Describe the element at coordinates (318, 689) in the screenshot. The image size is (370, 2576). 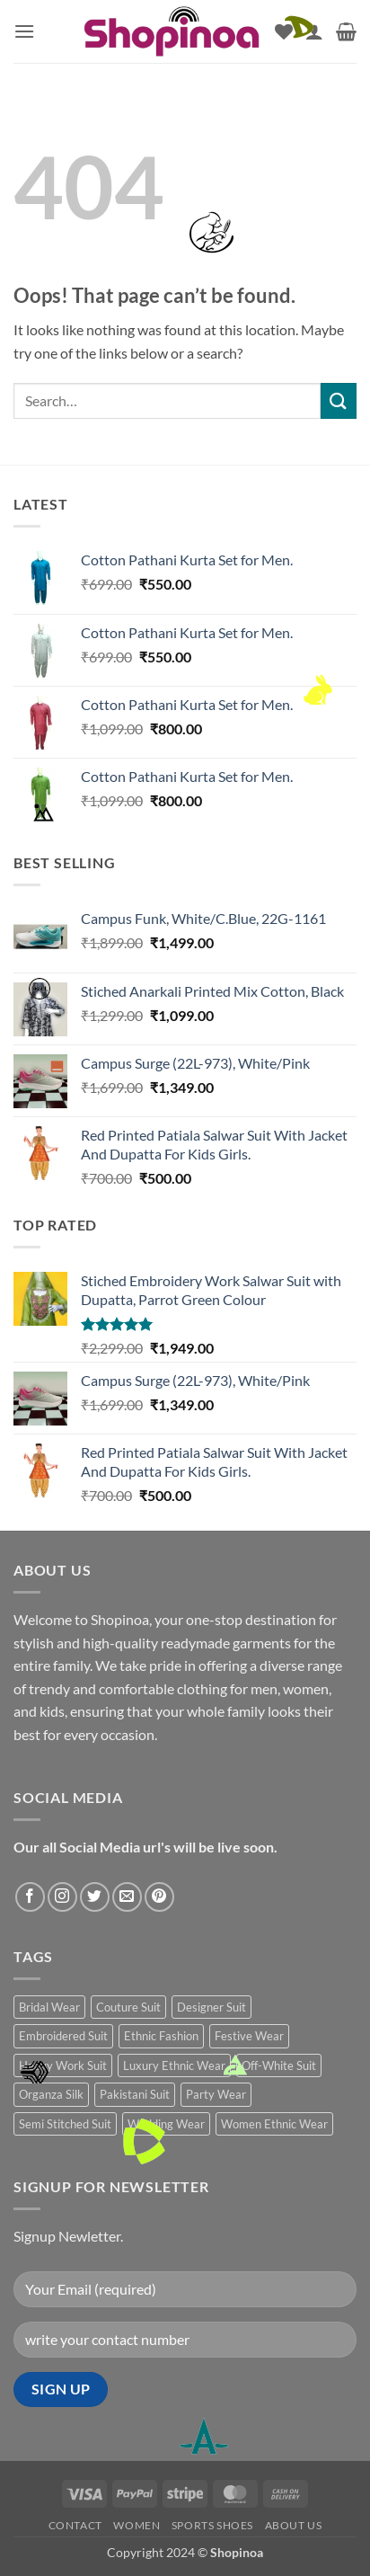
I see `vowpal wabbit machine learning library logo` at that location.